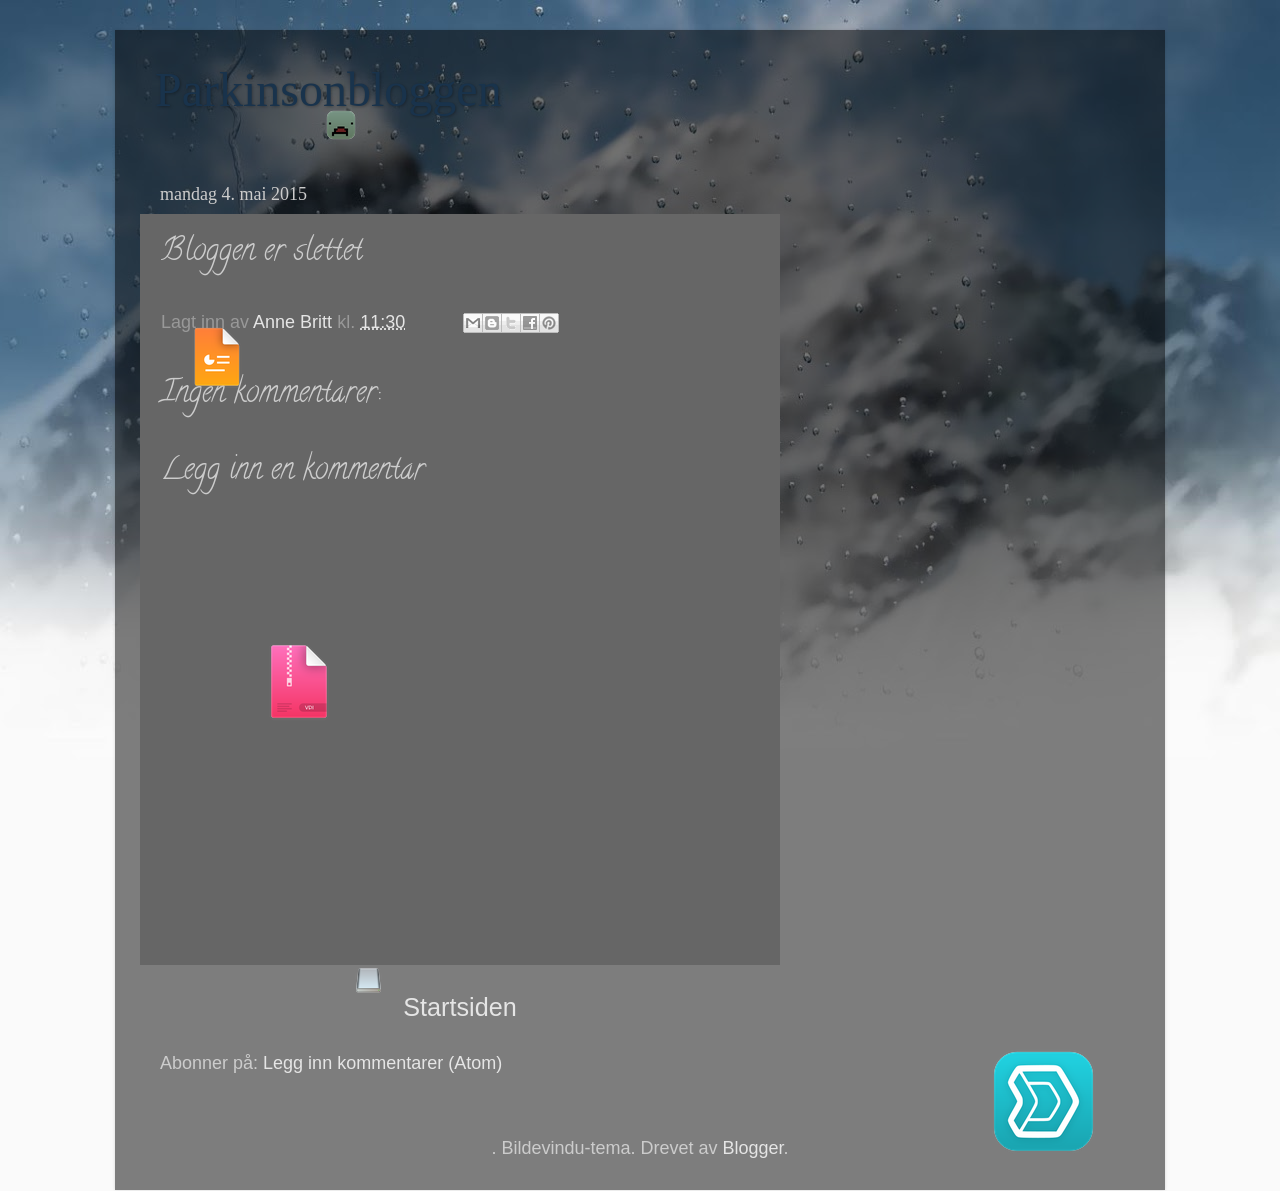 The width and height of the screenshot is (1280, 1191). What do you see at coordinates (217, 358) in the screenshot?
I see `an opendocument presentation template file` at bounding box center [217, 358].